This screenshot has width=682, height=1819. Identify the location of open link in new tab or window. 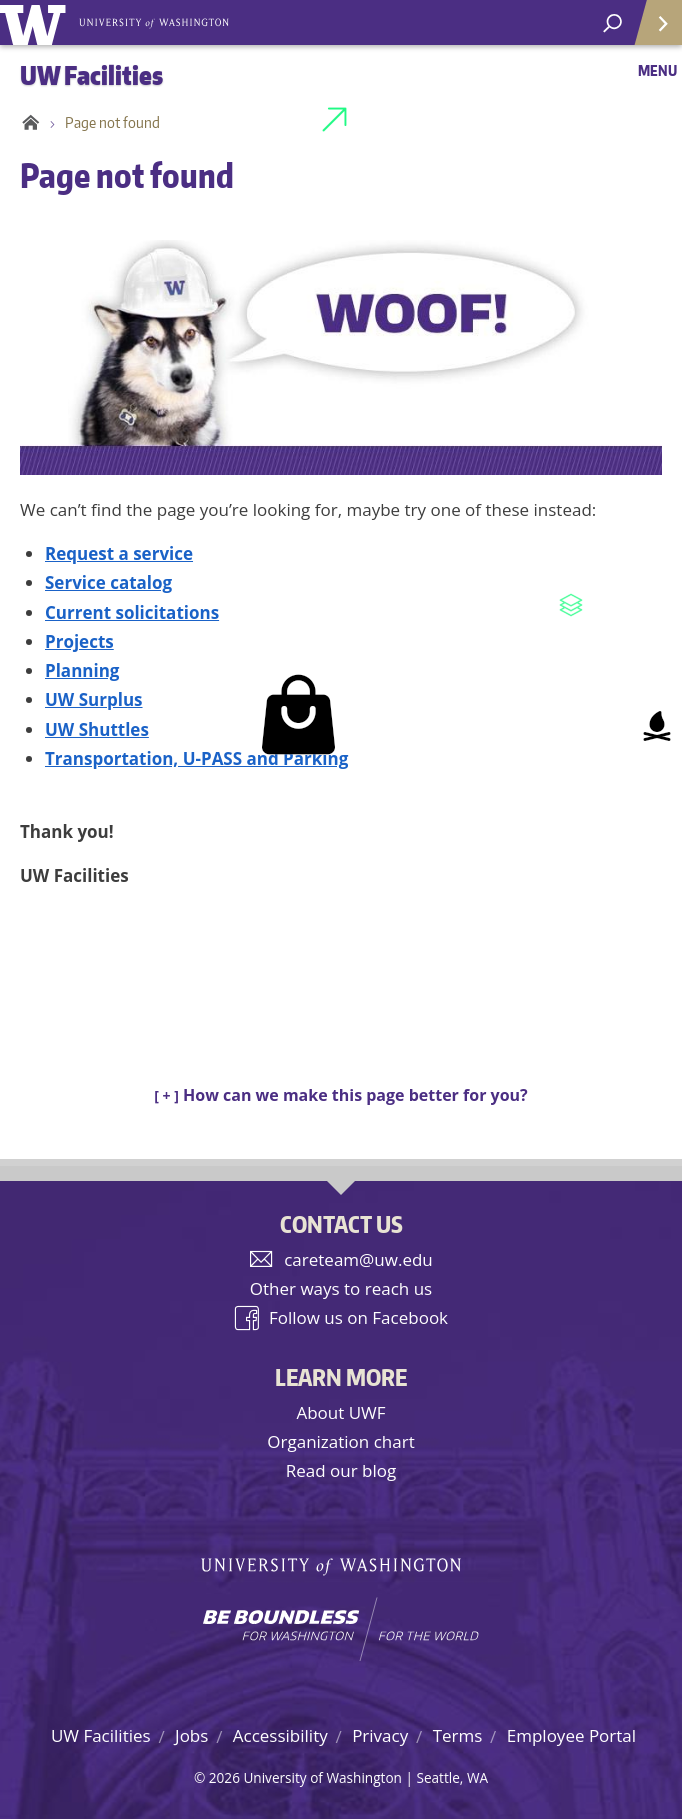
(334, 119).